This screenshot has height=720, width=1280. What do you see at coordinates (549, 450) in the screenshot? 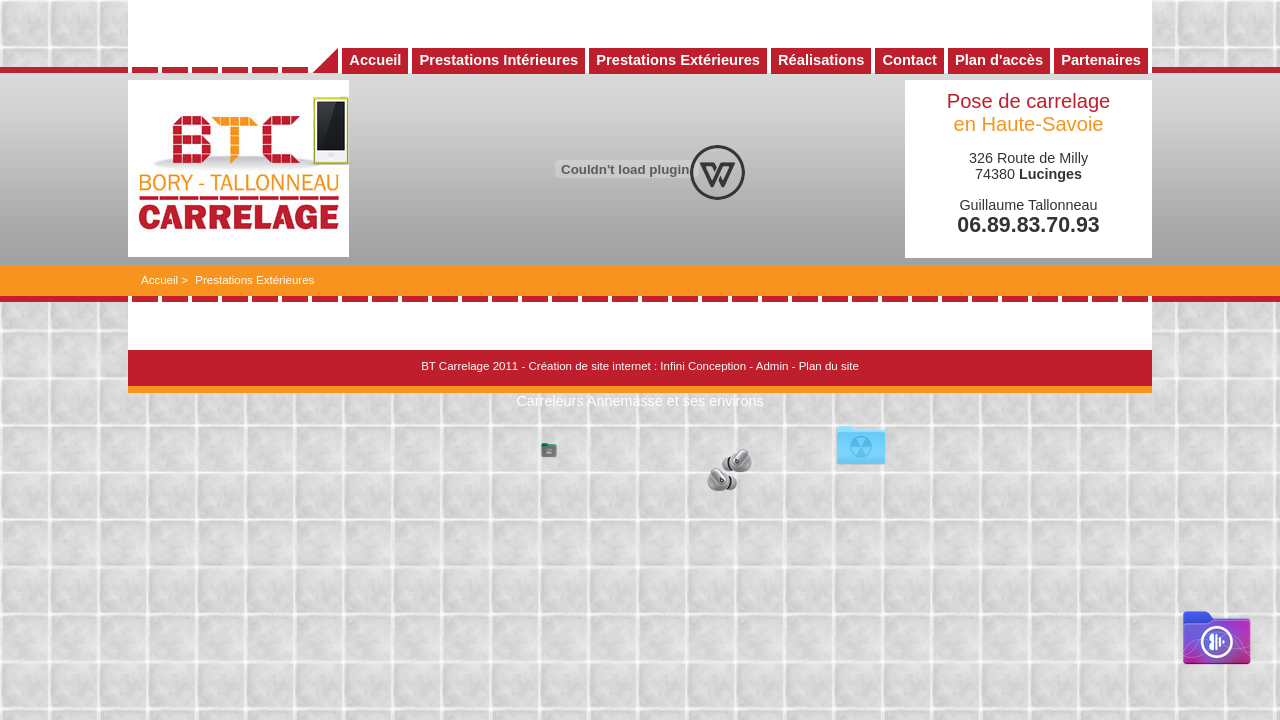
I see `open your pictures folder` at bounding box center [549, 450].